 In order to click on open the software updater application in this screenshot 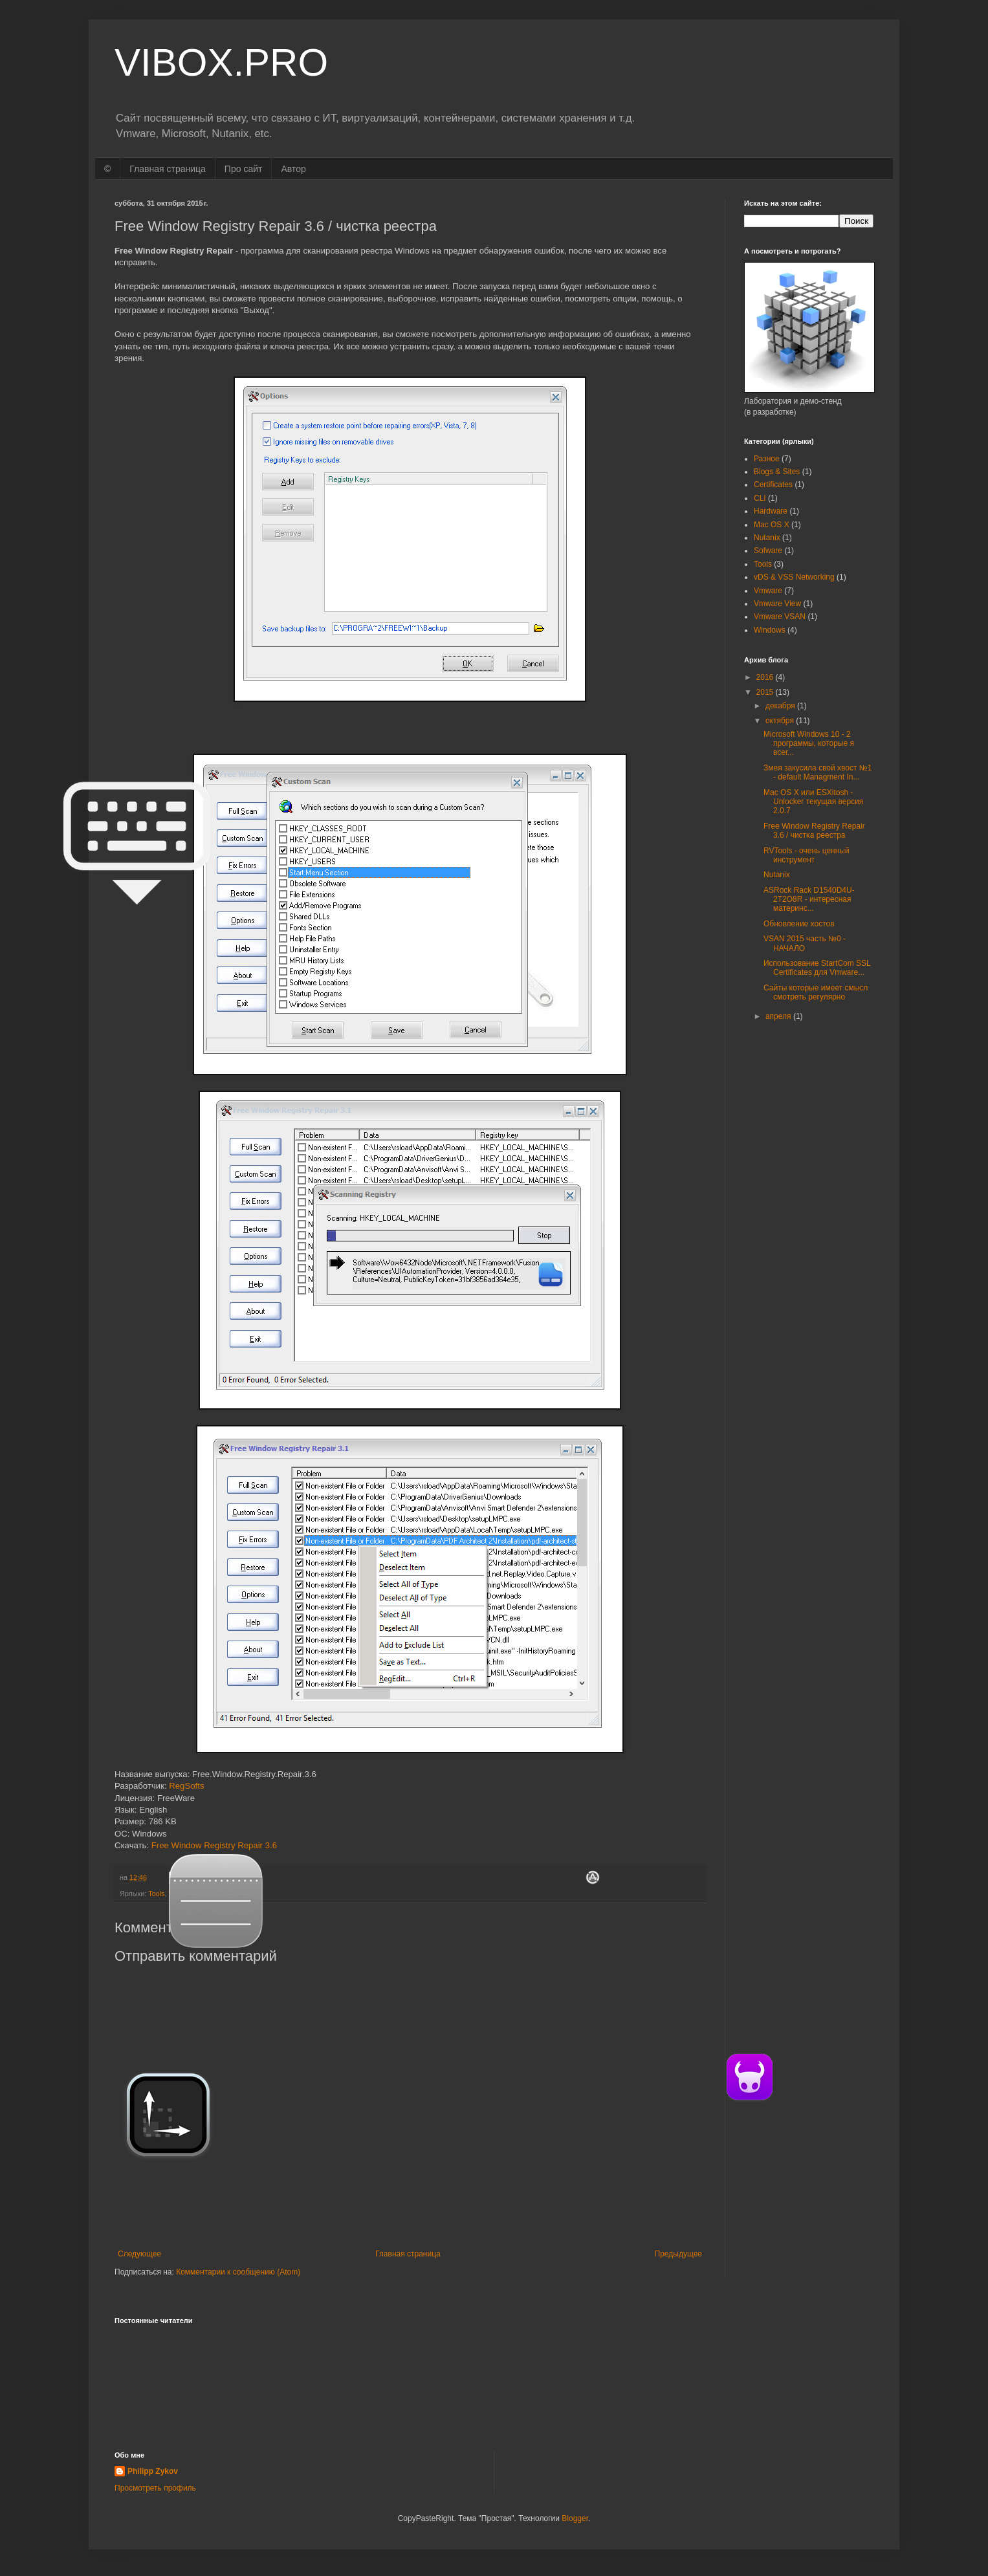, I will do `click(593, 1877)`.